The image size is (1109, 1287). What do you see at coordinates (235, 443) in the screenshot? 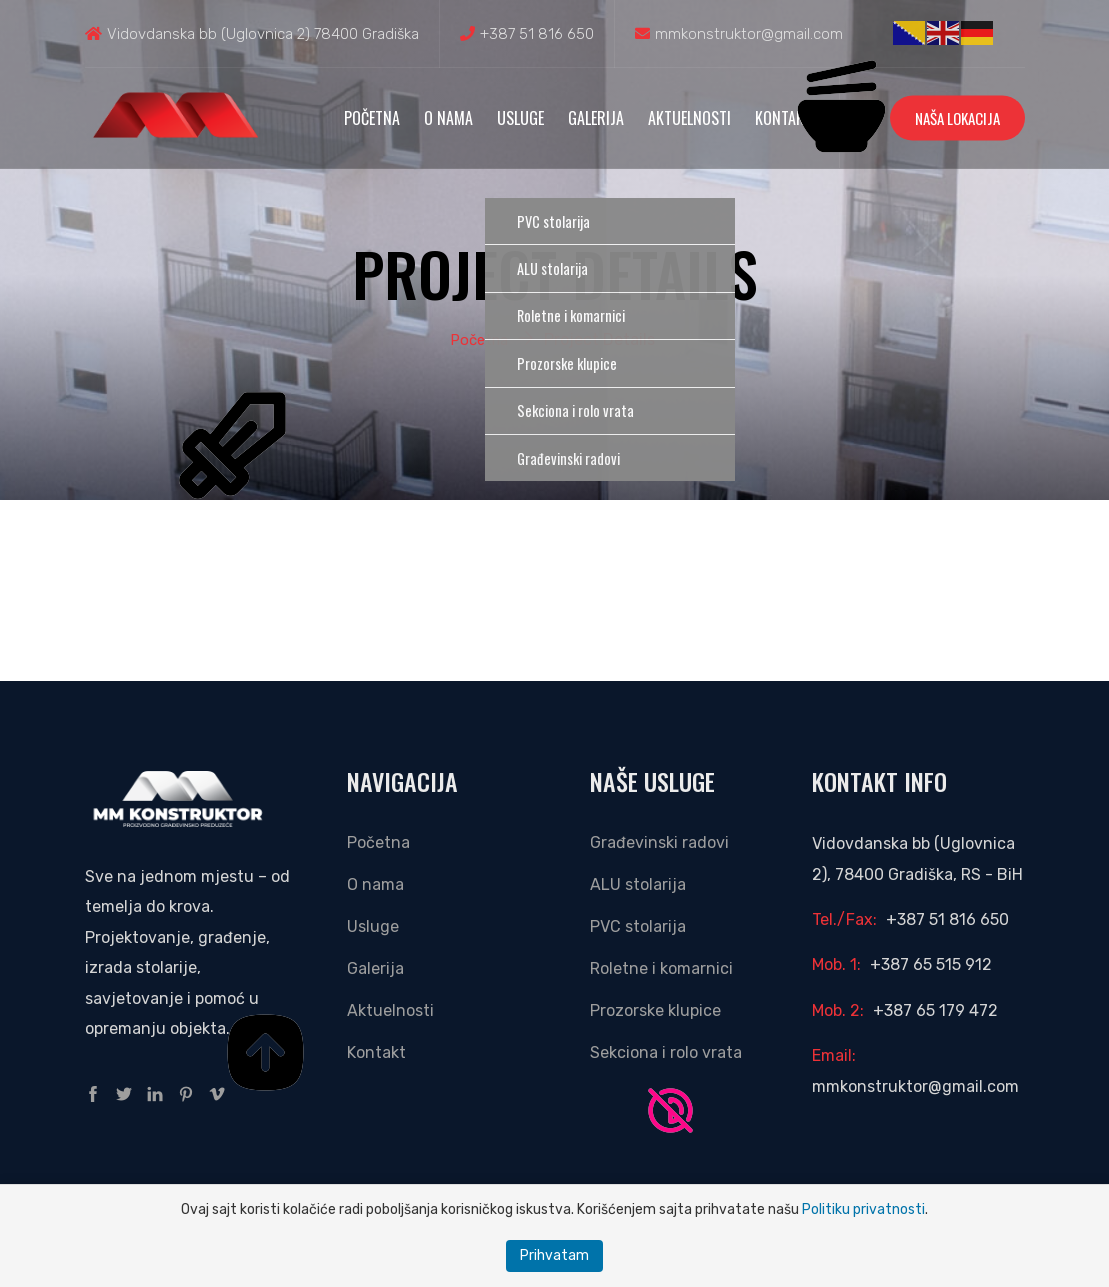
I see `access combat or battle features` at bounding box center [235, 443].